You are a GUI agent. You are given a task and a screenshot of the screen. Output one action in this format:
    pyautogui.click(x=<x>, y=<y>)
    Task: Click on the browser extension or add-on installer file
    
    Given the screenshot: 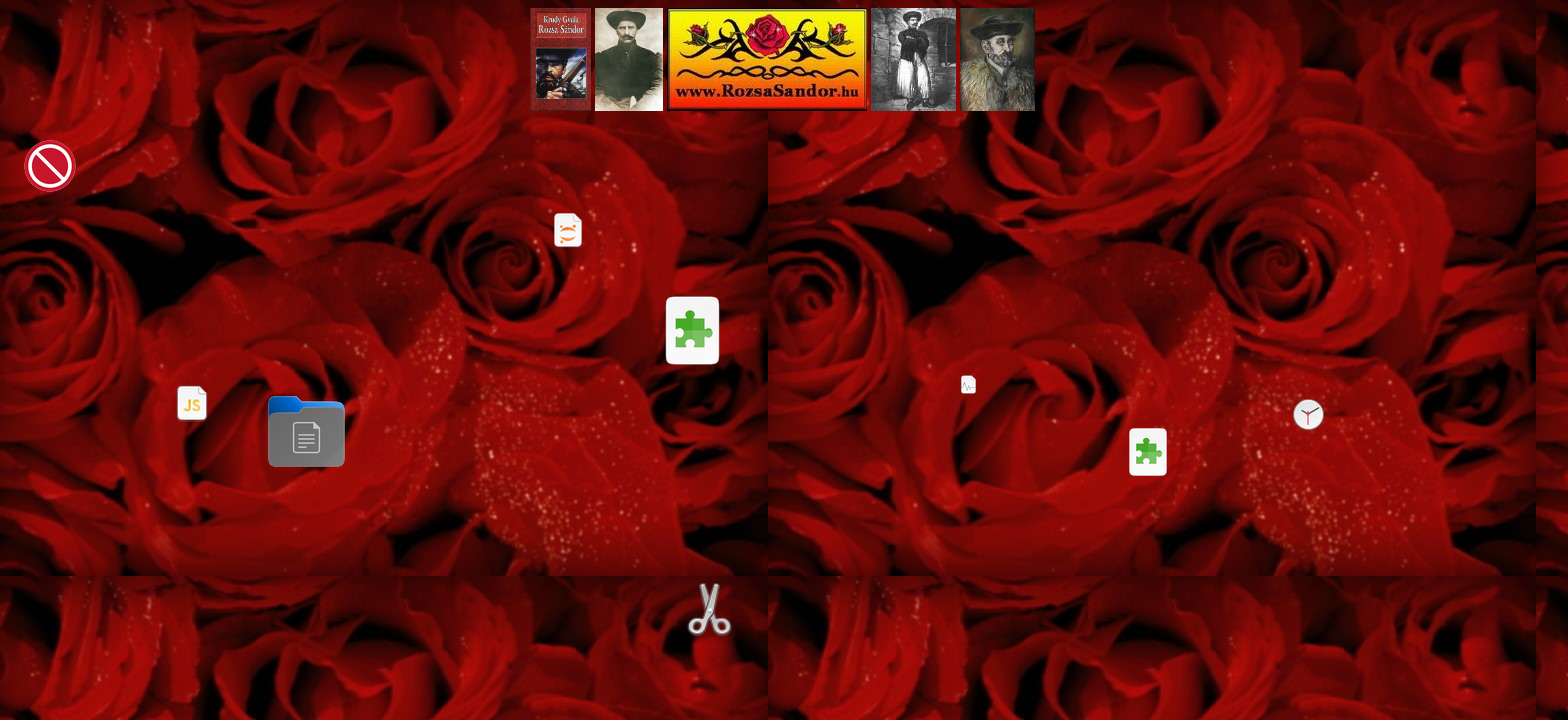 What is the action you would take?
    pyautogui.click(x=1148, y=452)
    